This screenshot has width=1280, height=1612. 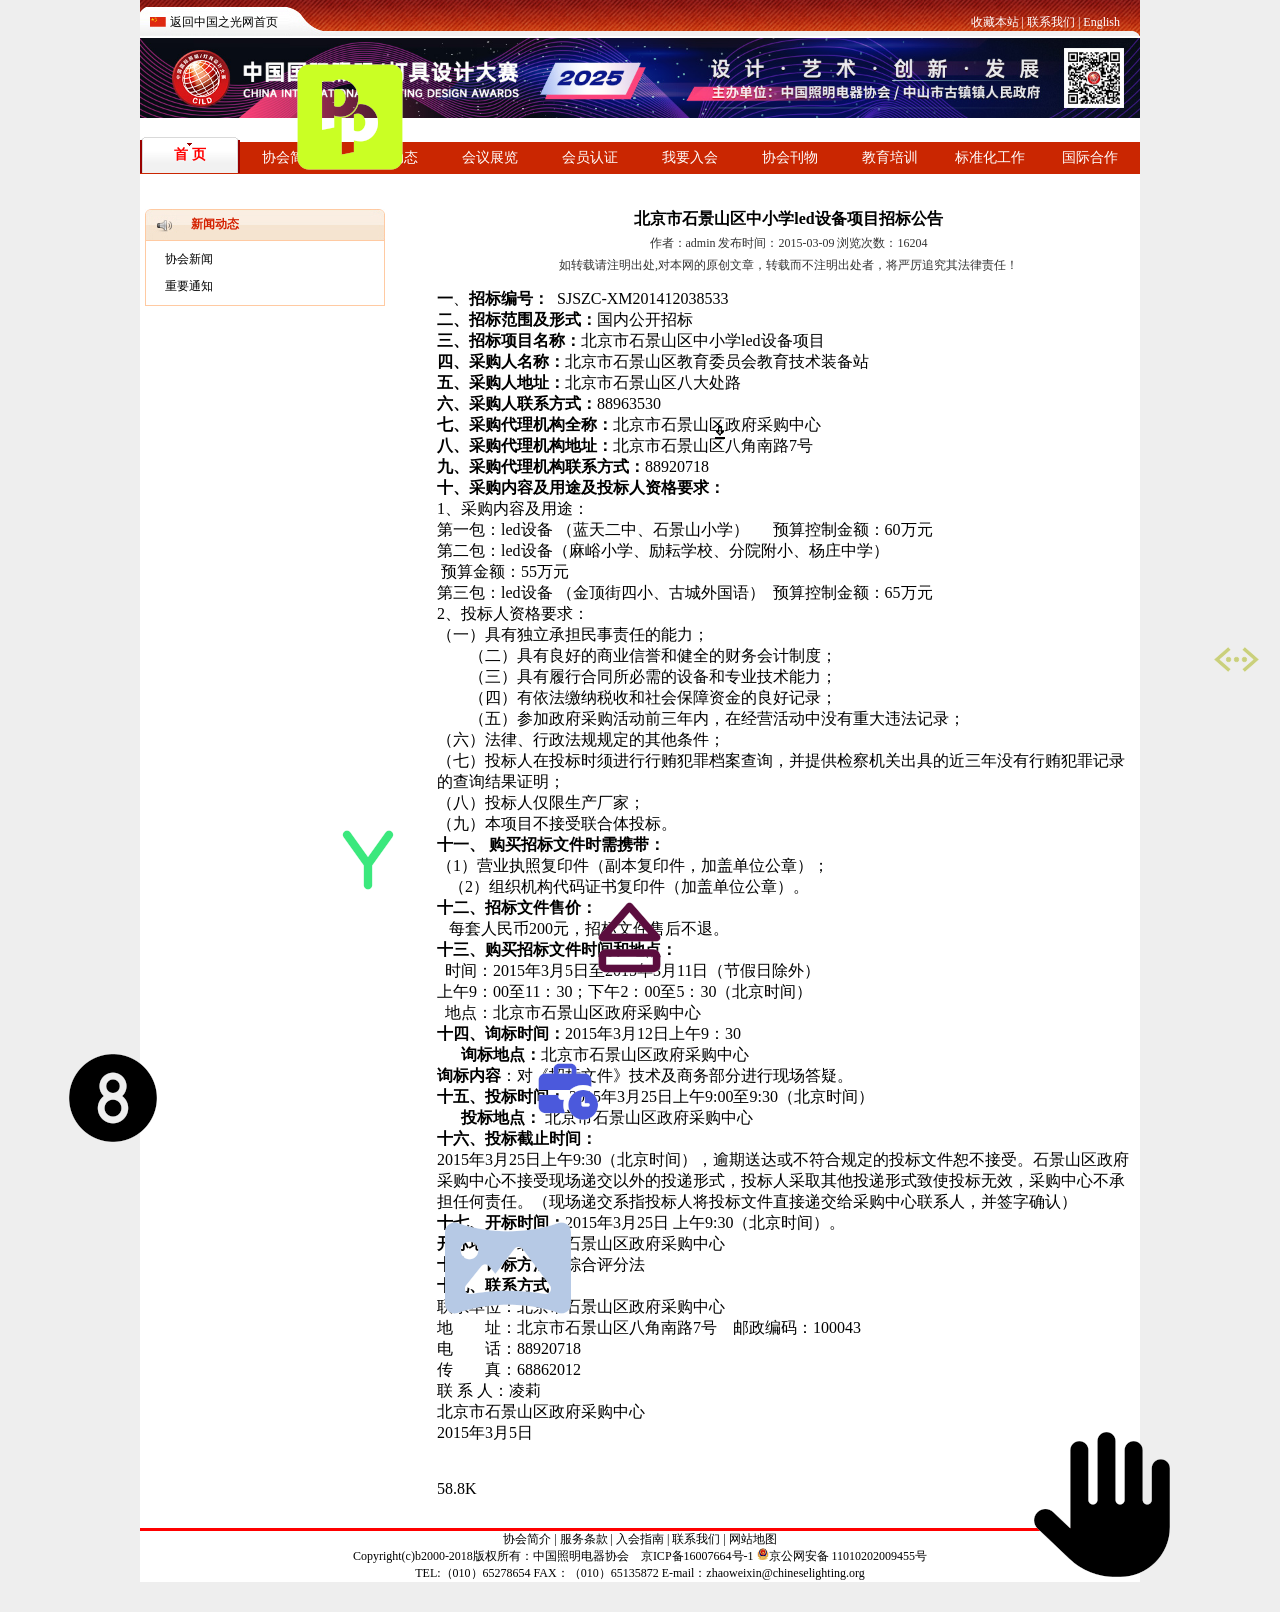 What do you see at coordinates (113, 1098) in the screenshot?
I see `indicates step 8 in a multi-step process` at bounding box center [113, 1098].